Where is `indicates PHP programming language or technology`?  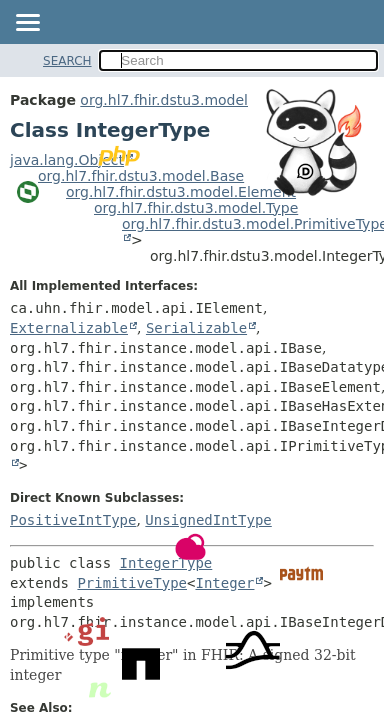
indicates PHP programming language or technology is located at coordinates (119, 157).